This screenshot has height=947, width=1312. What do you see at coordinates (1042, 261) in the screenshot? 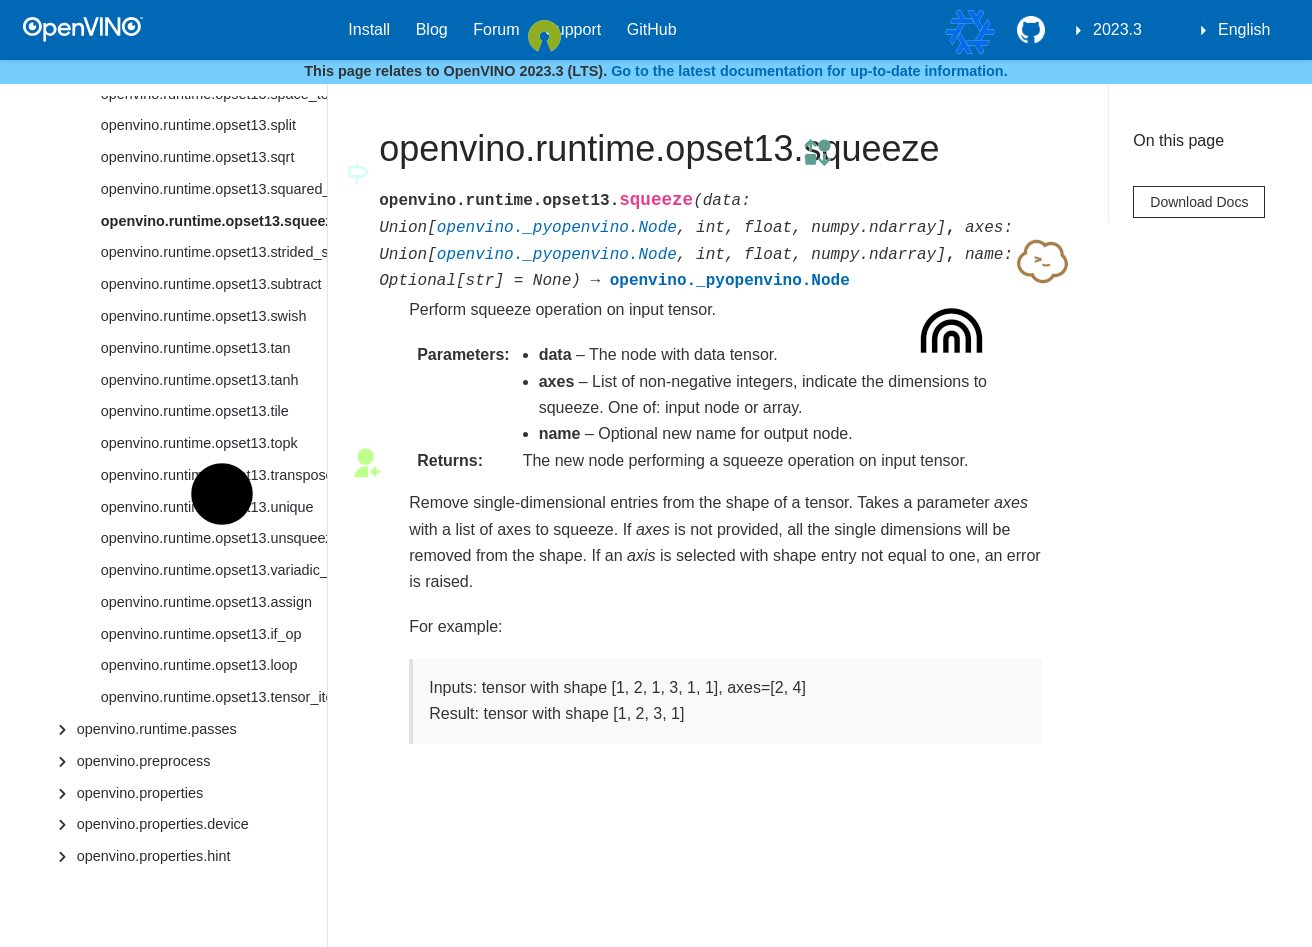
I see `open termius ssh client` at bounding box center [1042, 261].